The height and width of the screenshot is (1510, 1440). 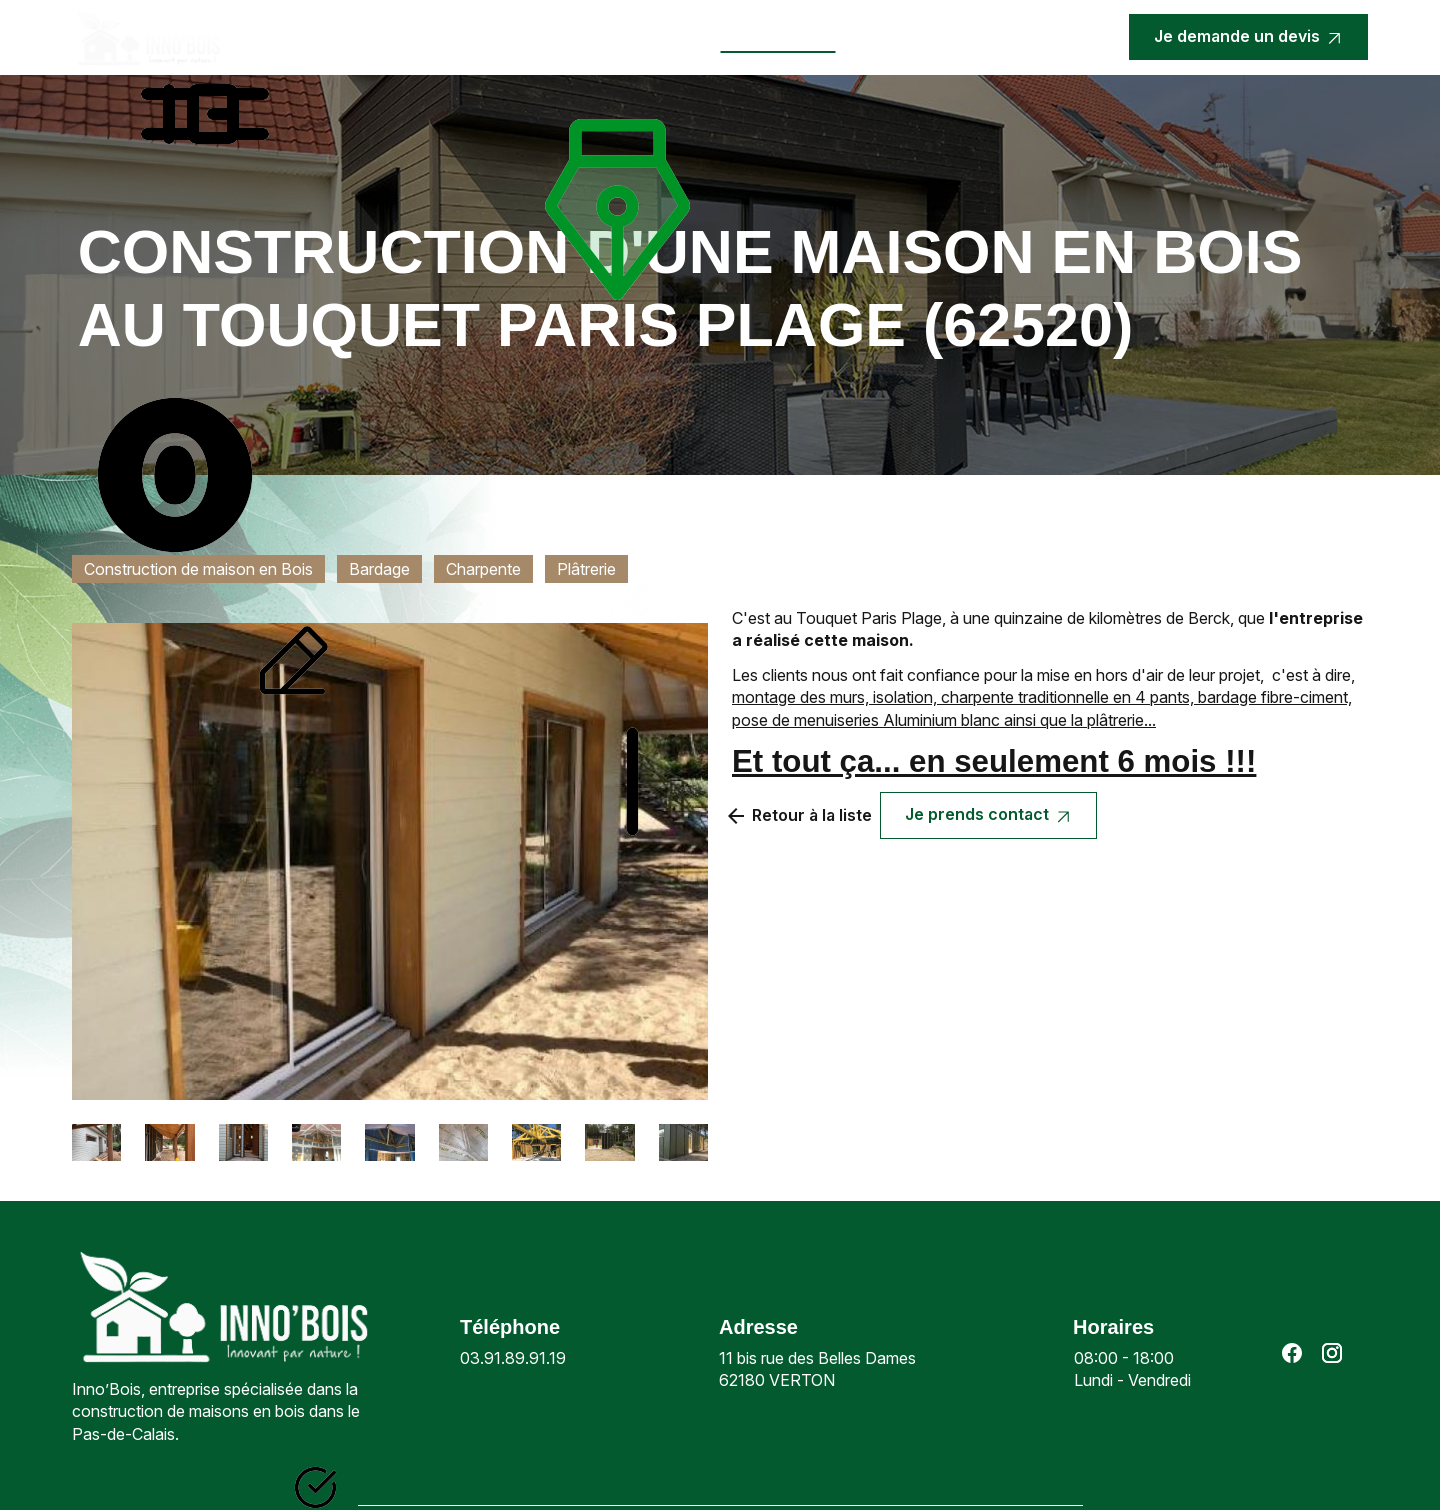 I want to click on adjust clothing or accessory settings, so click(x=205, y=114).